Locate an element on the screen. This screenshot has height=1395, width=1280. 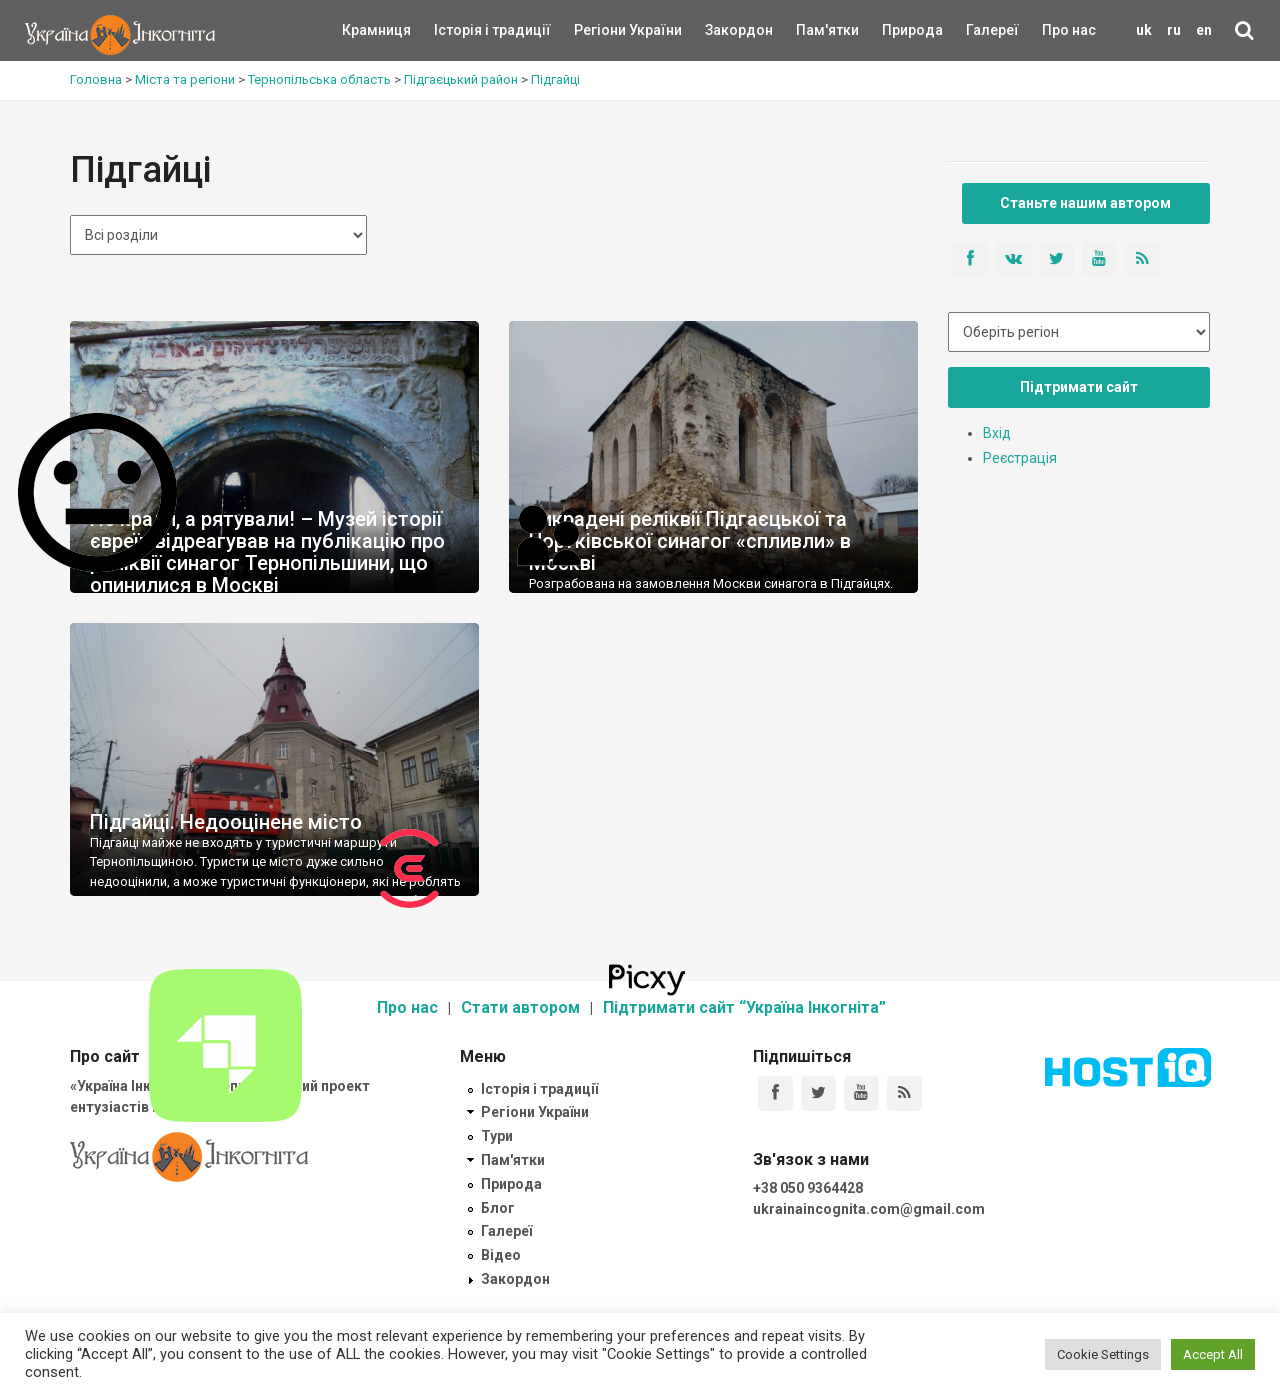
open strapi CMS dashboard is located at coordinates (225, 1045).